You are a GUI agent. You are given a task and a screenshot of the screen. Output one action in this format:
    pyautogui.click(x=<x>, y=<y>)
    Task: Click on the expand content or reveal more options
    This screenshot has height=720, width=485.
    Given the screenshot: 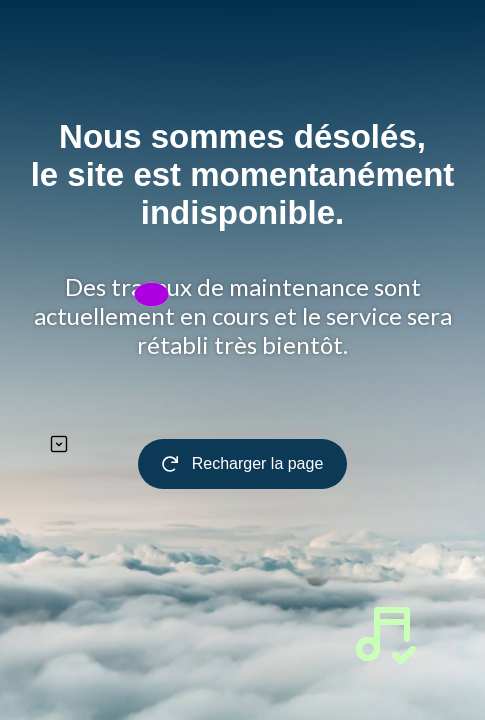 What is the action you would take?
    pyautogui.click(x=59, y=444)
    